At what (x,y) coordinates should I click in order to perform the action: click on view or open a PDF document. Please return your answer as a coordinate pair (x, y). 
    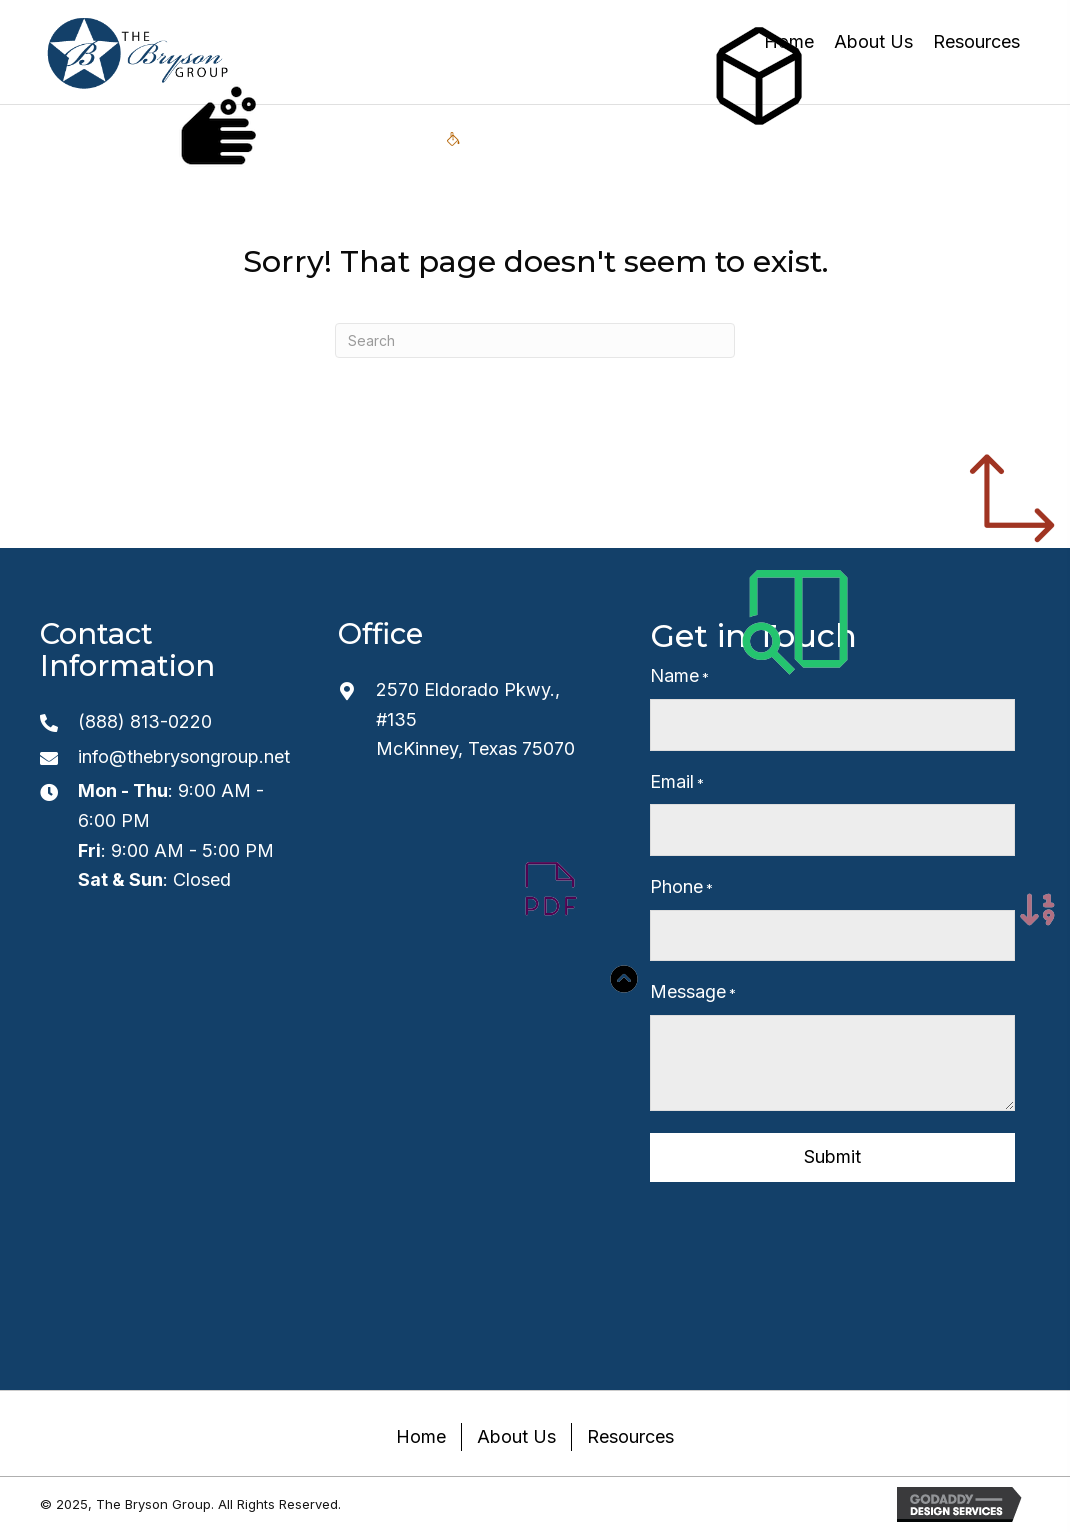
    Looking at the image, I should click on (550, 891).